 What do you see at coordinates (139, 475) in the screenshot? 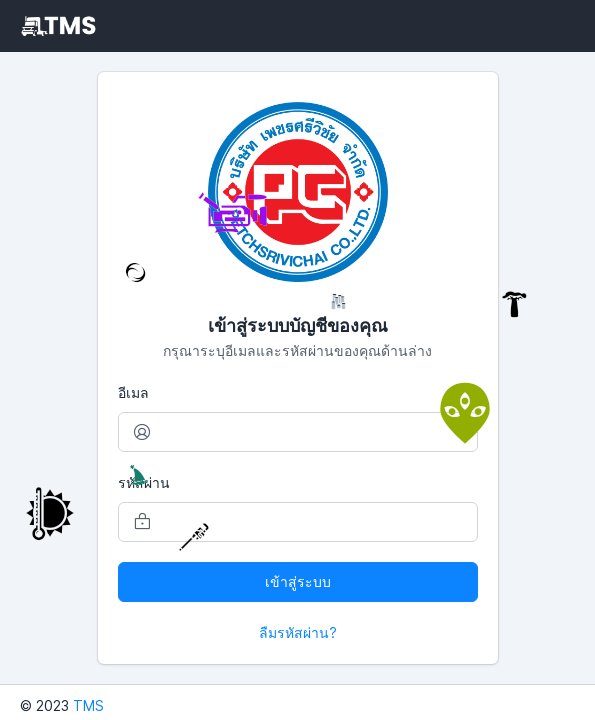
I see `holiday or christmas-themed content` at bounding box center [139, 475].